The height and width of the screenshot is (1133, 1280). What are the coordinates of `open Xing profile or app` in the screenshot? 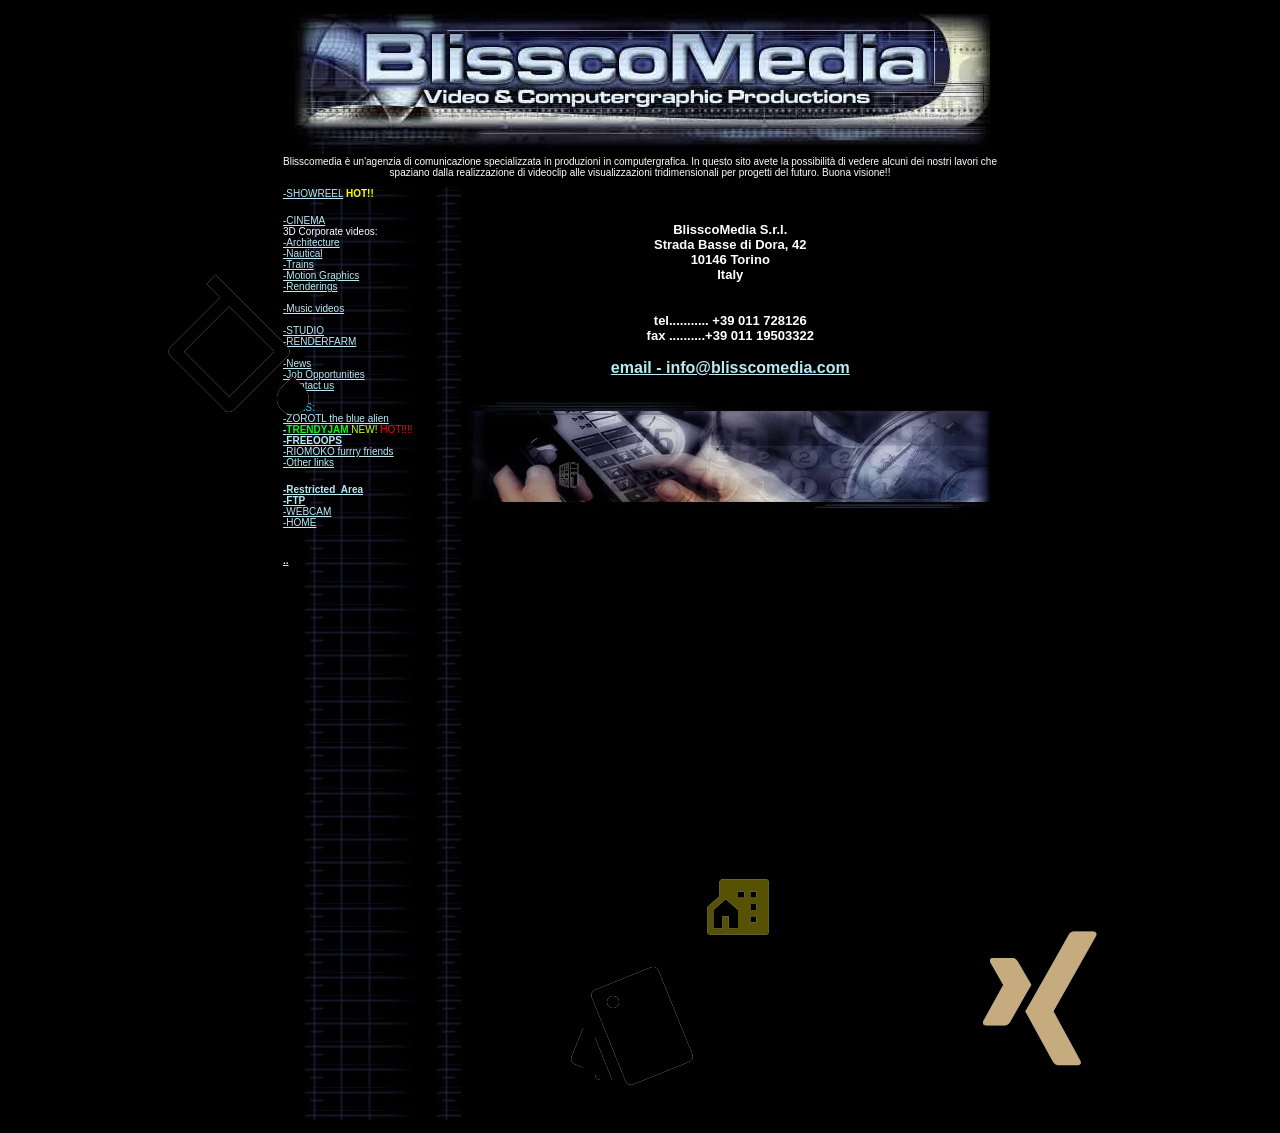 It's located at (1034, 993).